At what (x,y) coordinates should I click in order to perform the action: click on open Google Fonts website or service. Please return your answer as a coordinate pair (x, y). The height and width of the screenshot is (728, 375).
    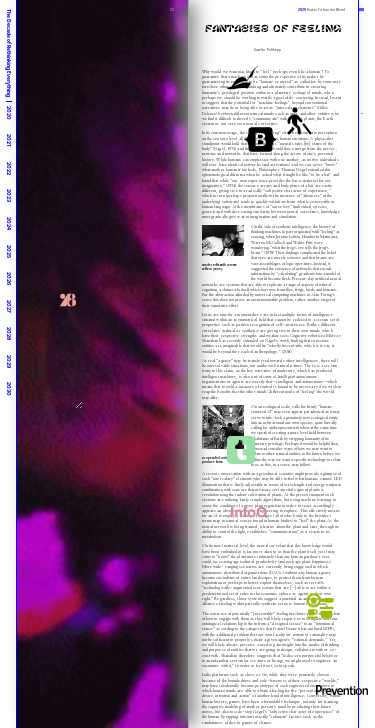
    Looking at the image, I should click on (68, 300).